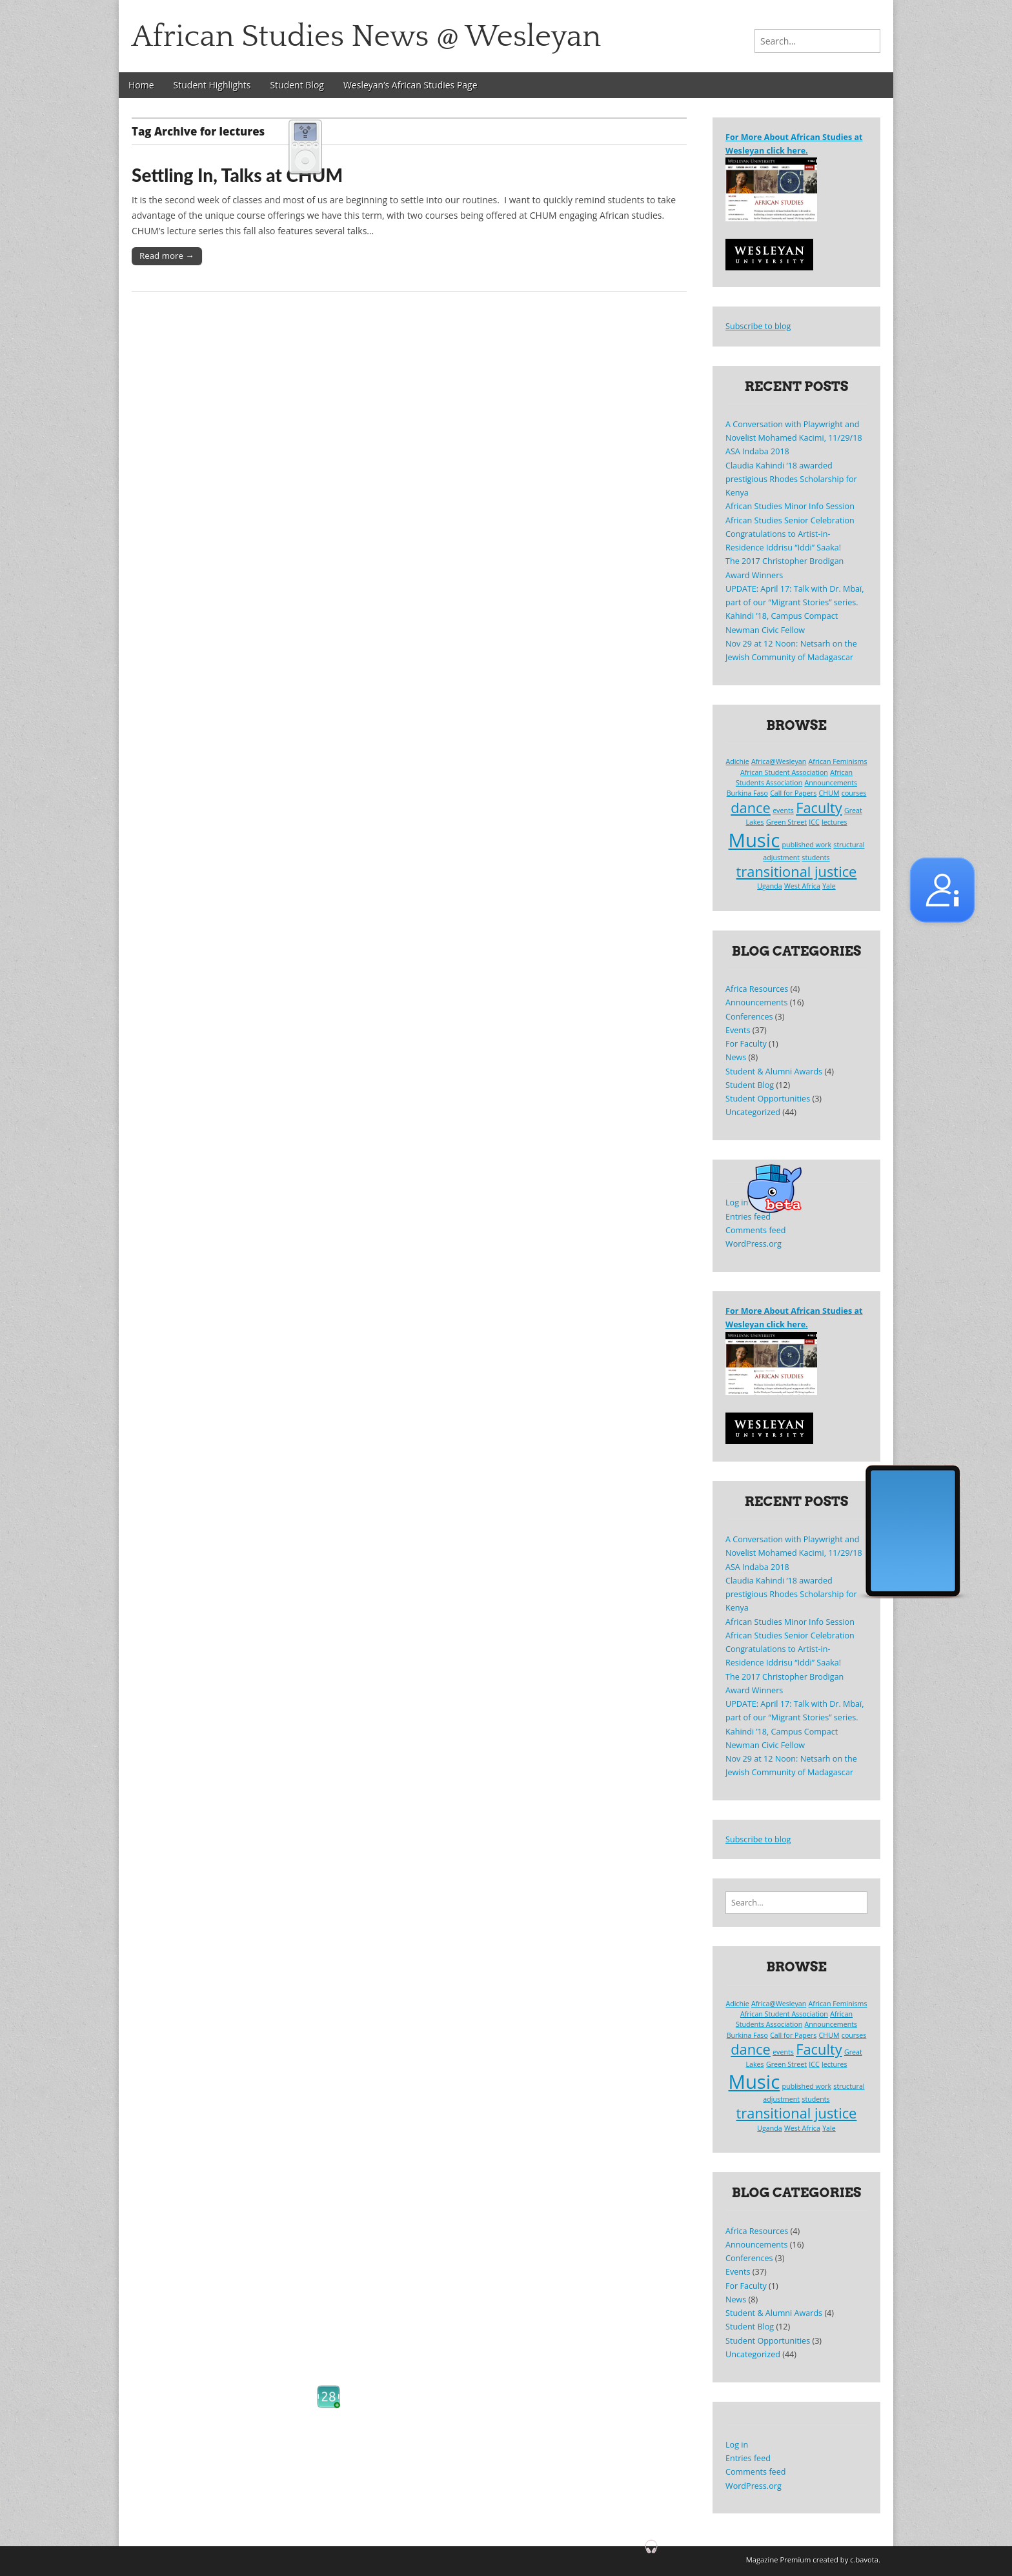 This screenshot has width=1012, height=2576. I want to click on iPad Air device icon, so click(913, 1532).